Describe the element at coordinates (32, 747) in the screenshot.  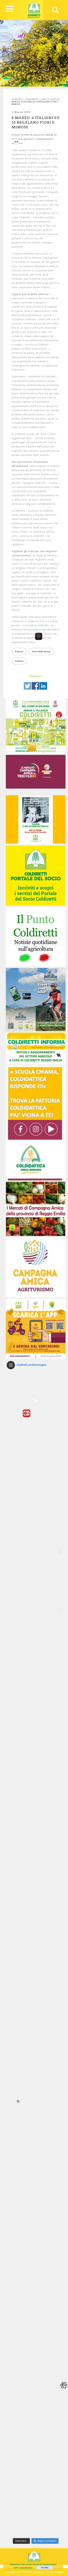
I see `access your downloads folder` at that location.